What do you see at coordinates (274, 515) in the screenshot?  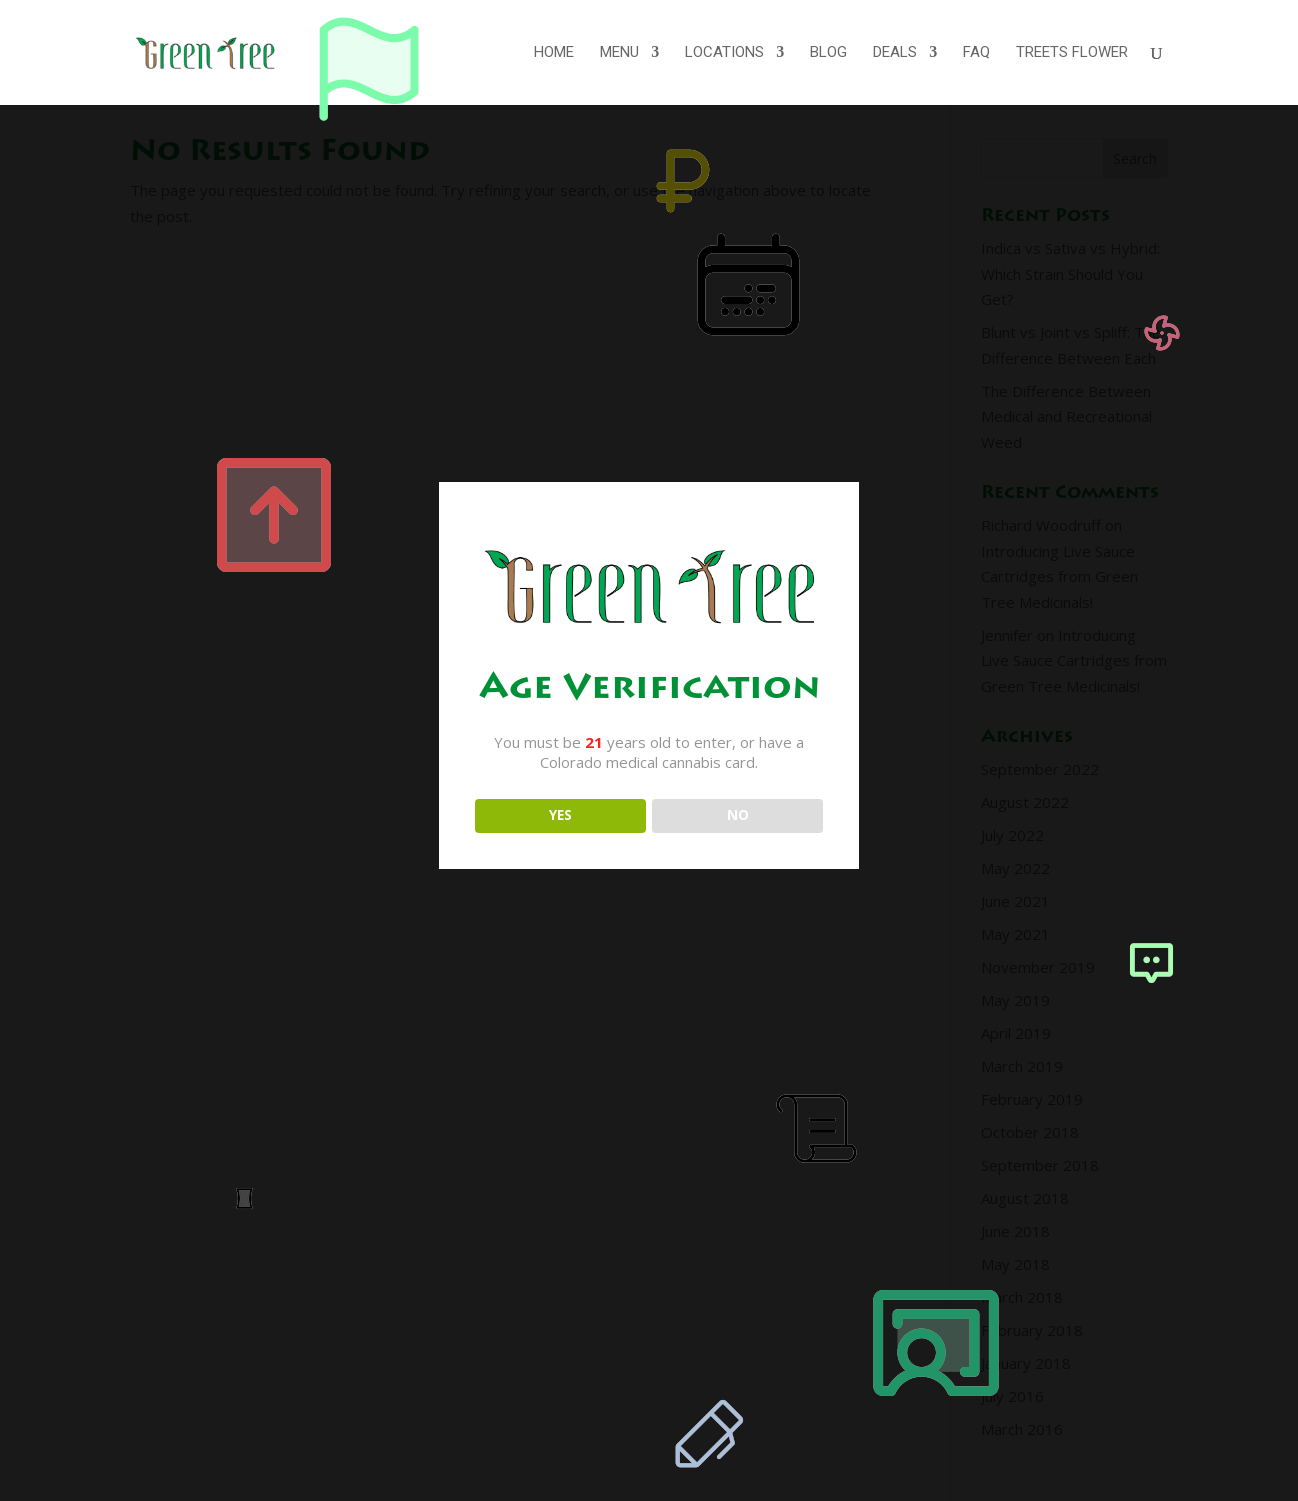 I see `upload a file or content` at bounding box center [274, 515].